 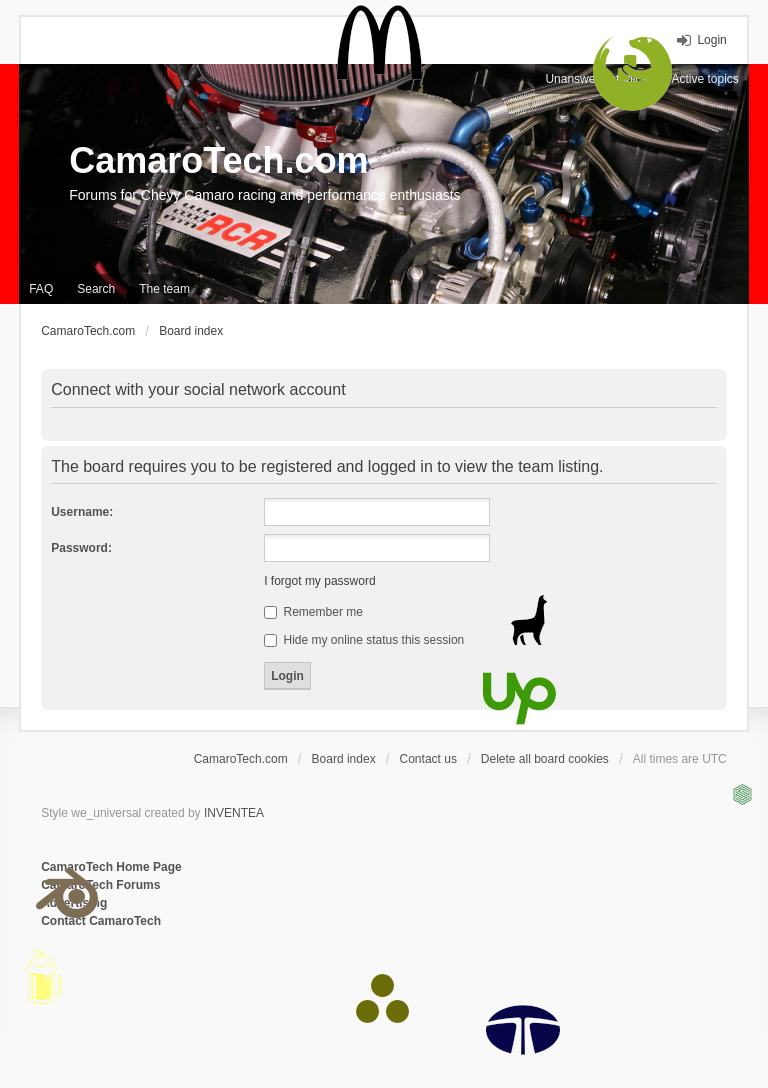 I want to click on open the Upwork app, so click(x=519, y=698).